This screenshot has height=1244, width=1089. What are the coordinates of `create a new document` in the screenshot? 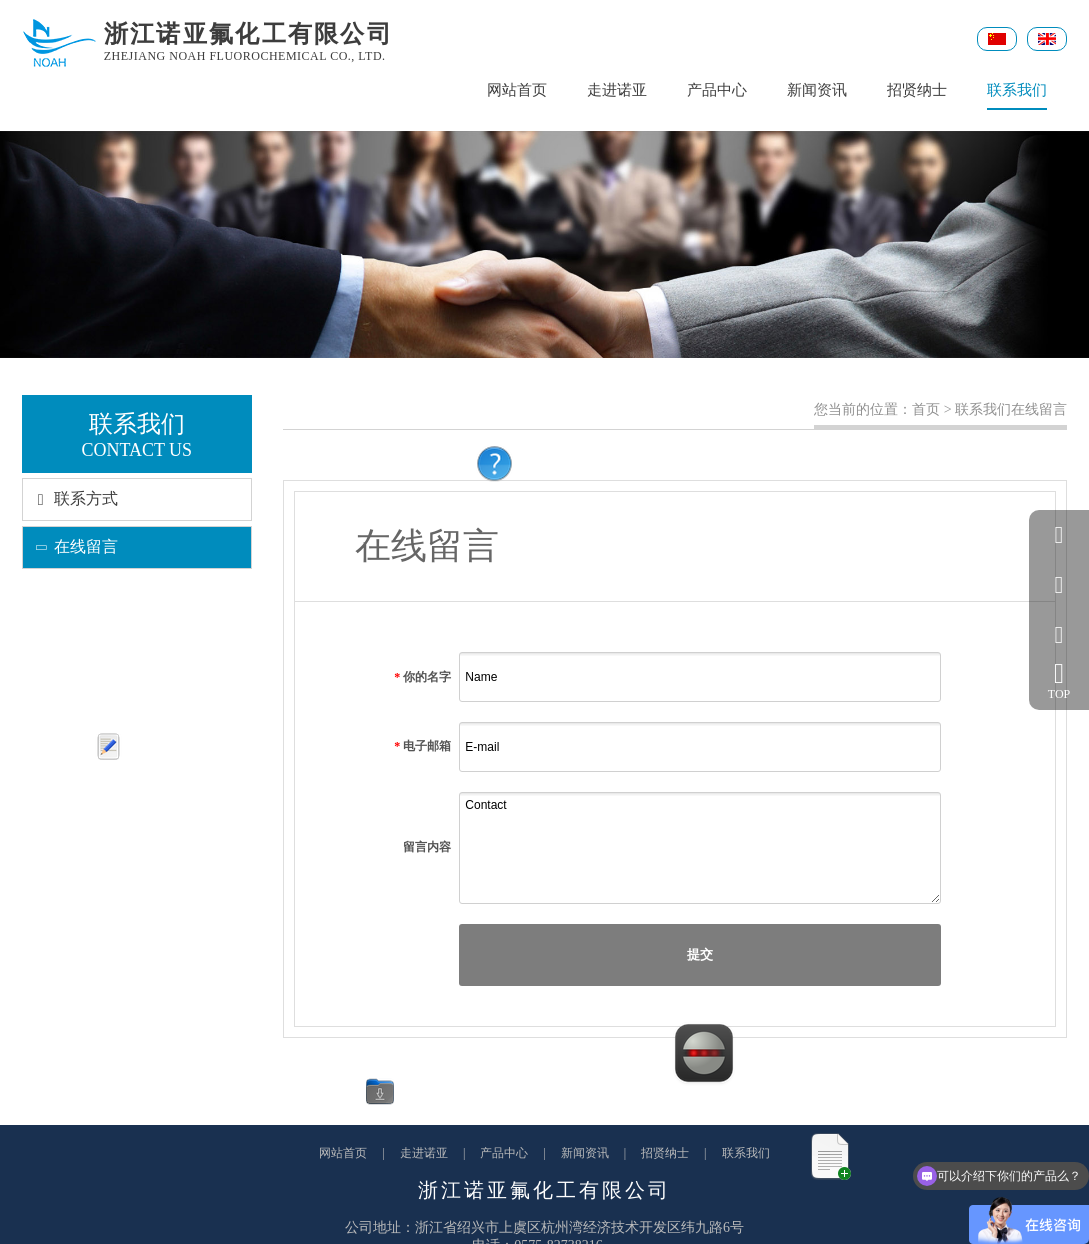 It's located at (830, 1156).